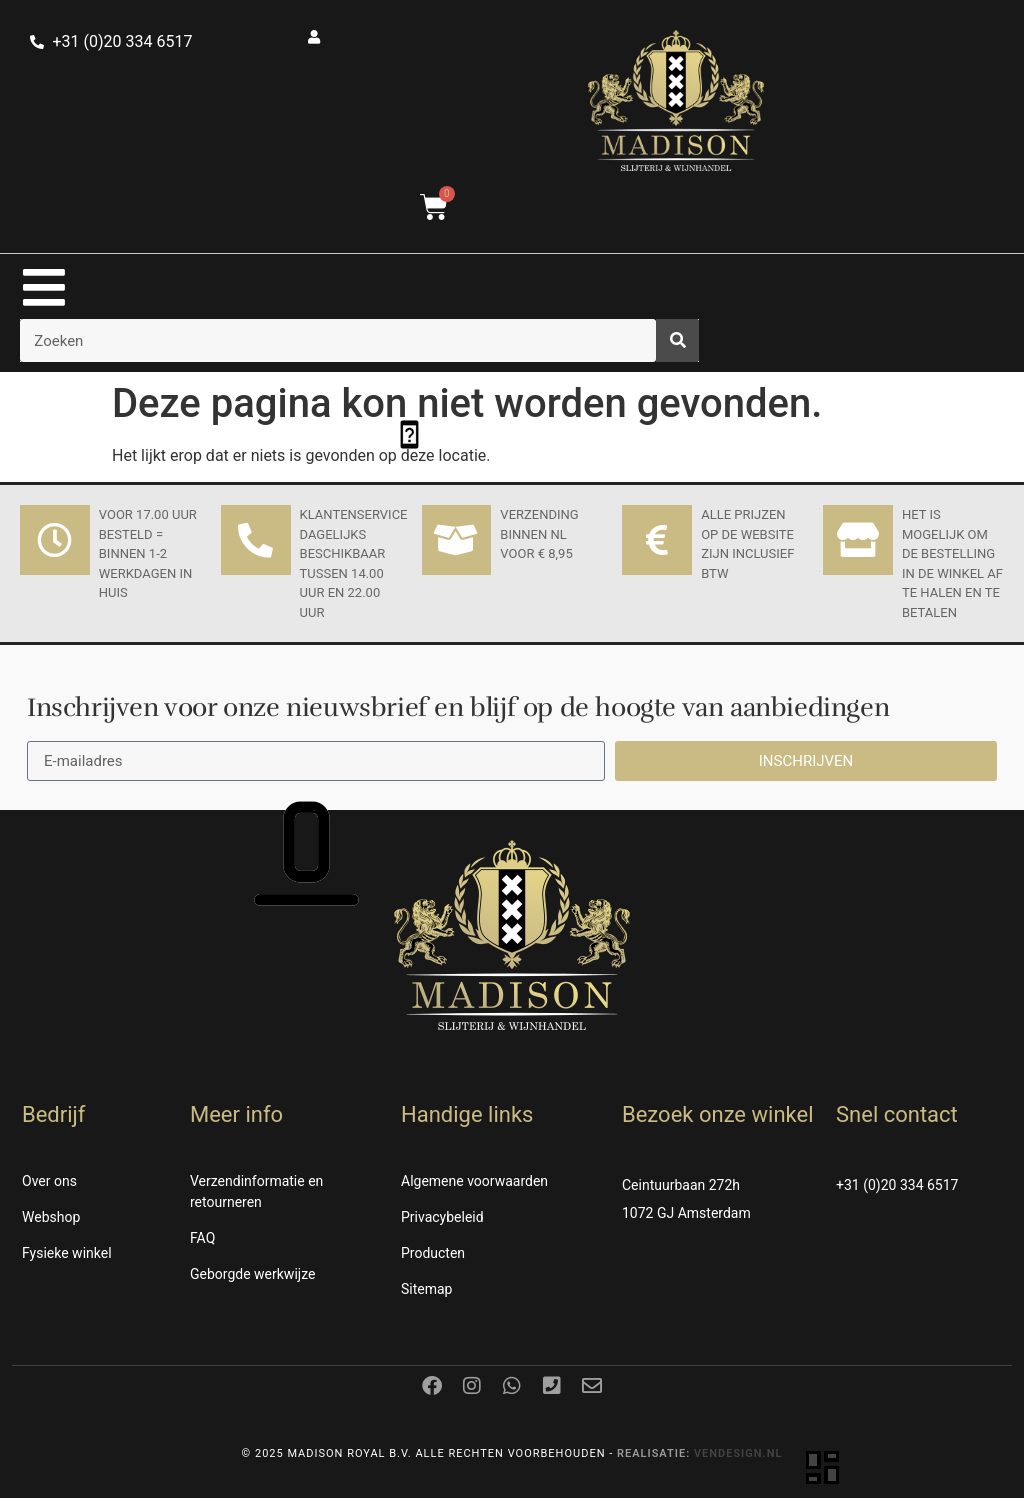 This screenshot has height=1498, width=1024. What do you see at coordinates (822, 1467) in the screenshot?
I see `access your dashboard overview` at bounding box center [822, 1467].